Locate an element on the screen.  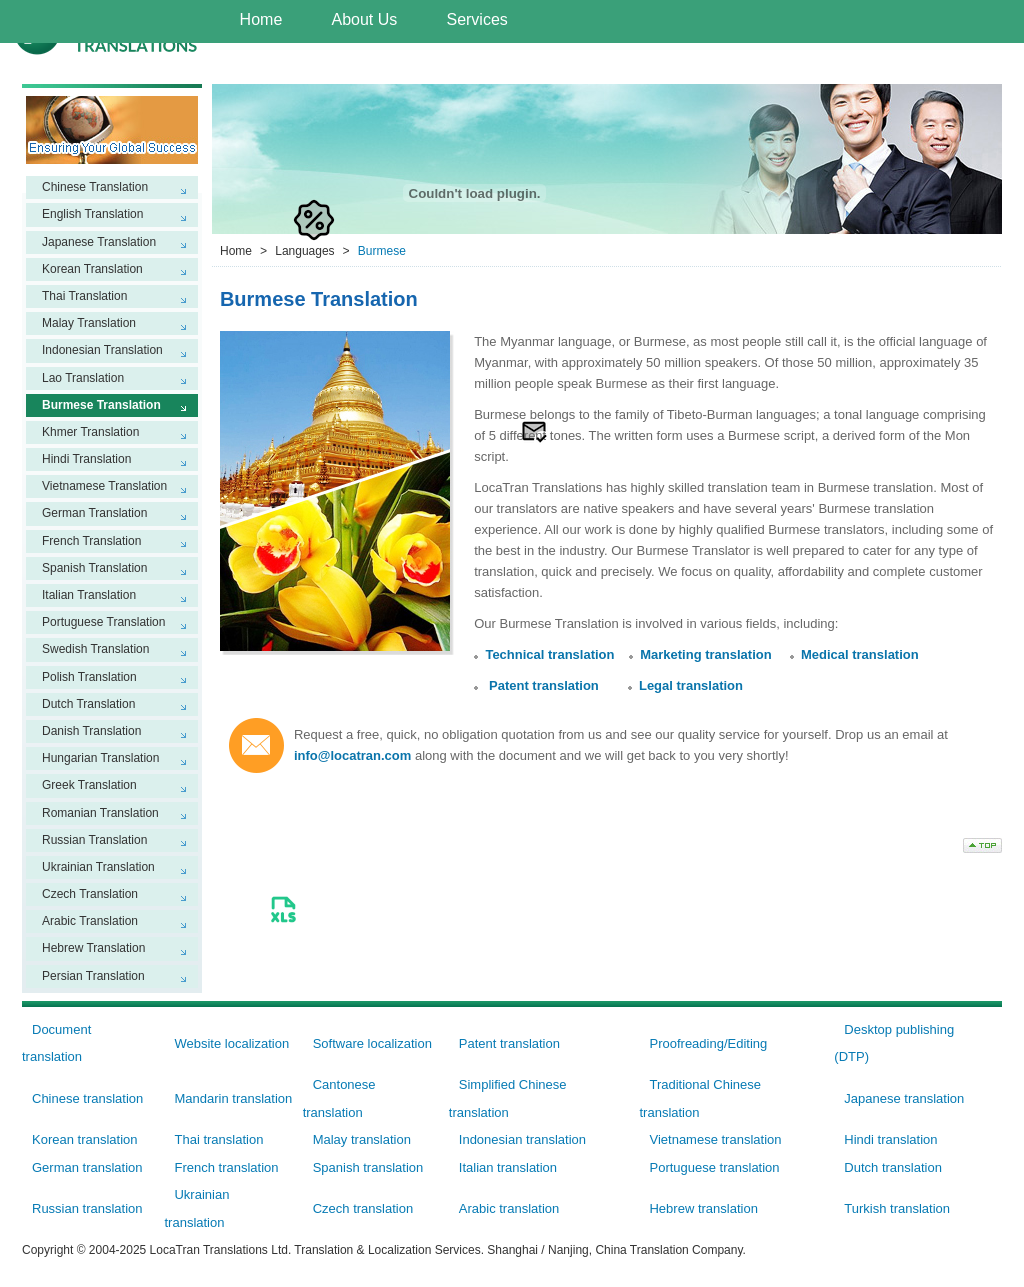
open or view an Excel spreadsheet file is located at coordinates (283, 910).